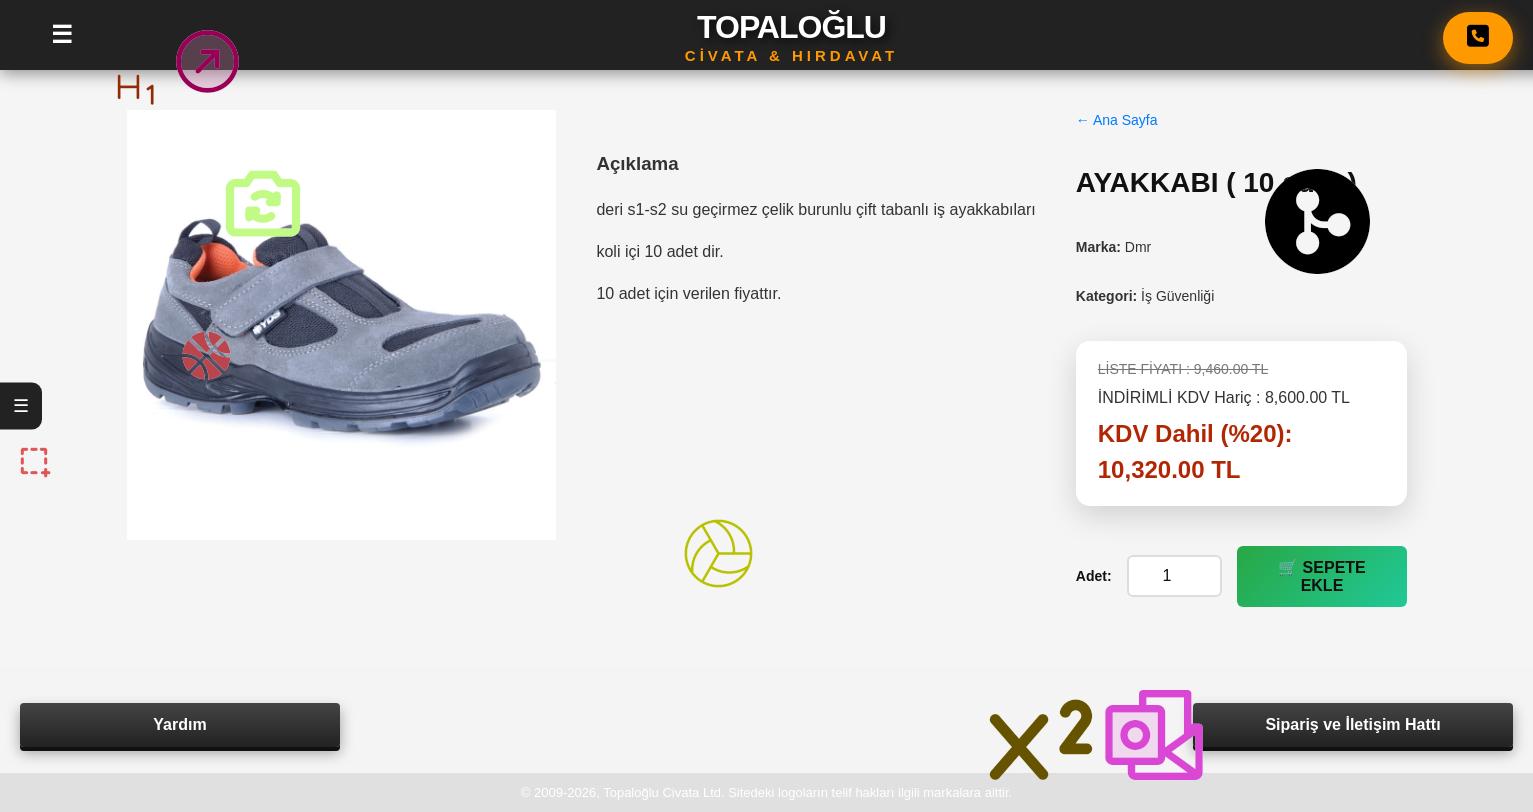 This screenshot has height=812, width=1533. Describe the element at coordinates (718, 553) in the screenshot. I see `volleyball sport category or activity` at that location.